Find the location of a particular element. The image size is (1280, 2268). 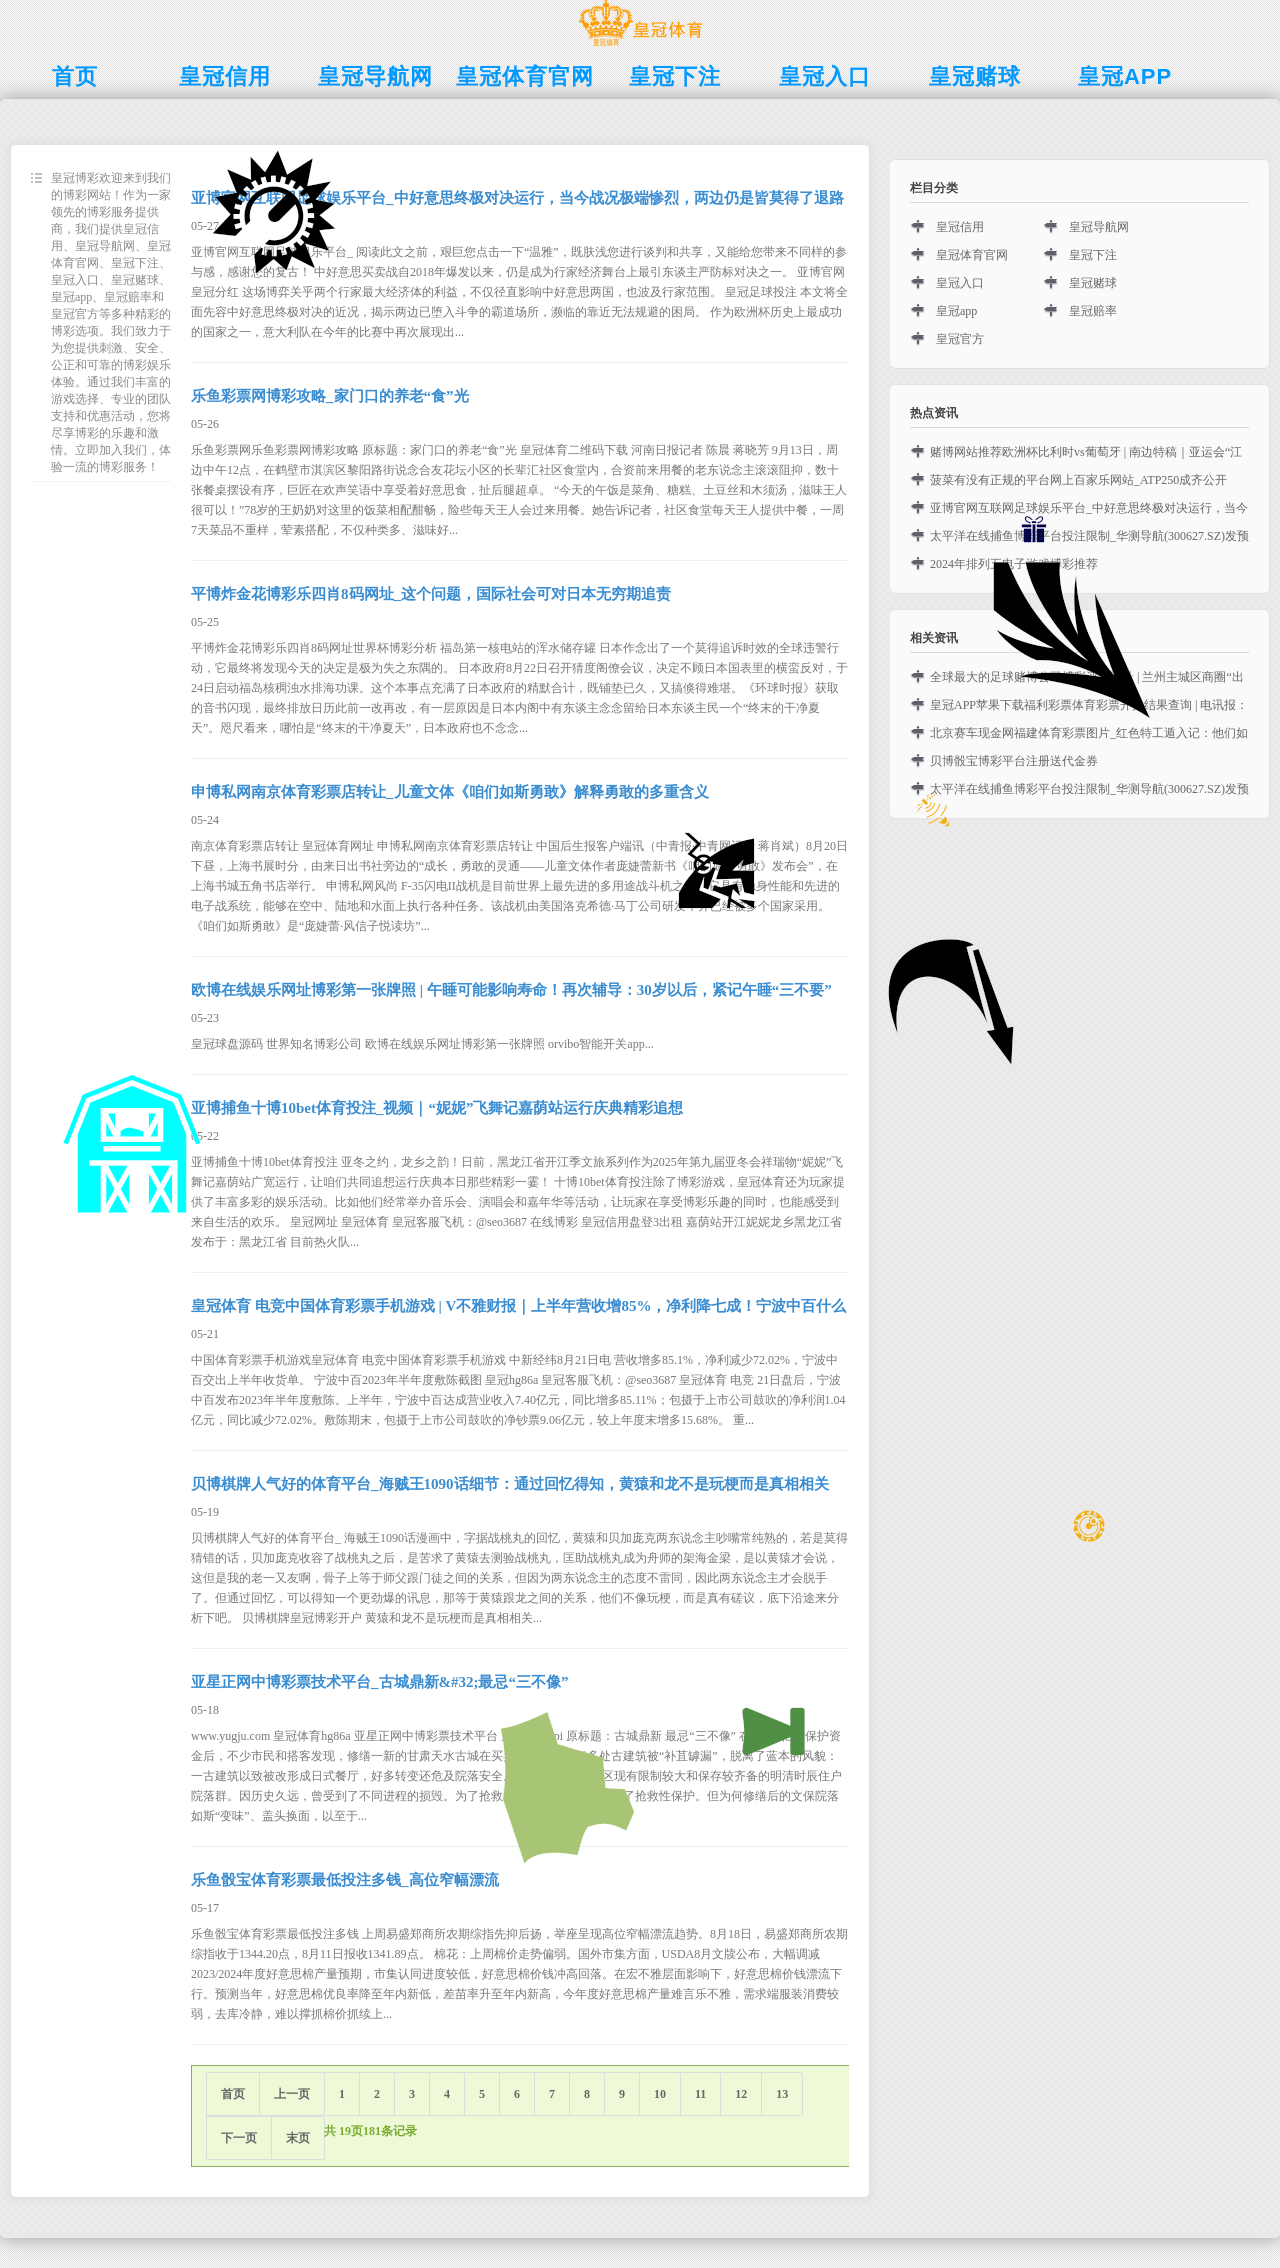

launch or throw an attack in a game is located at coordinates (951, 1002).